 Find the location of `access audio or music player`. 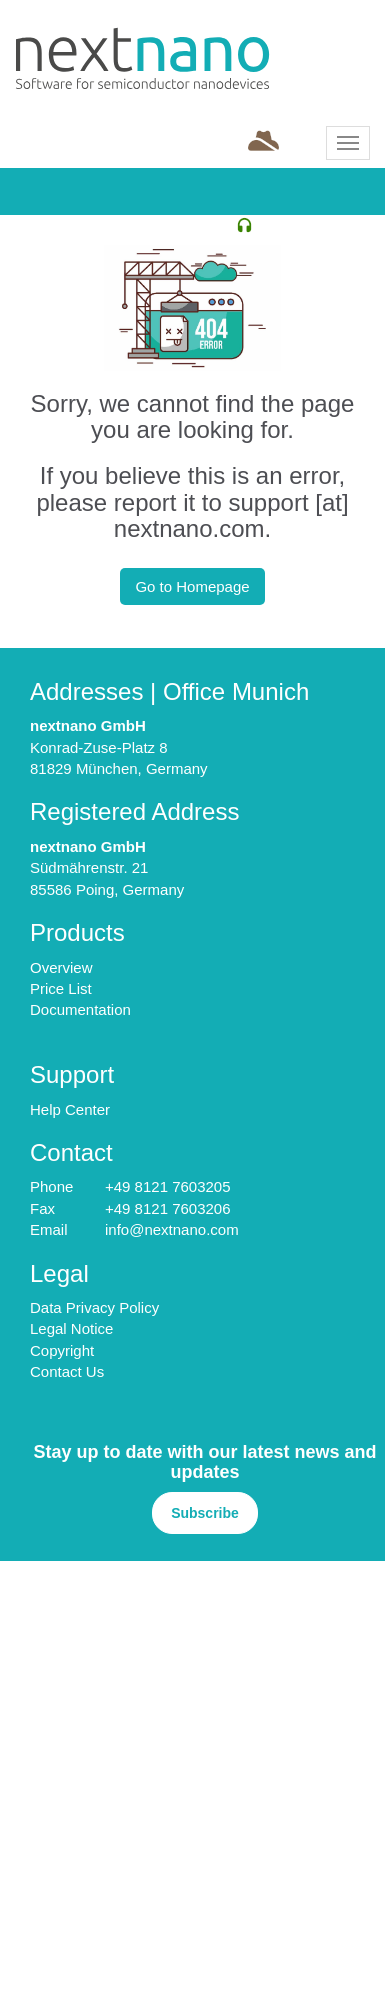

access audio or music player is located at coordinates (244, 225).